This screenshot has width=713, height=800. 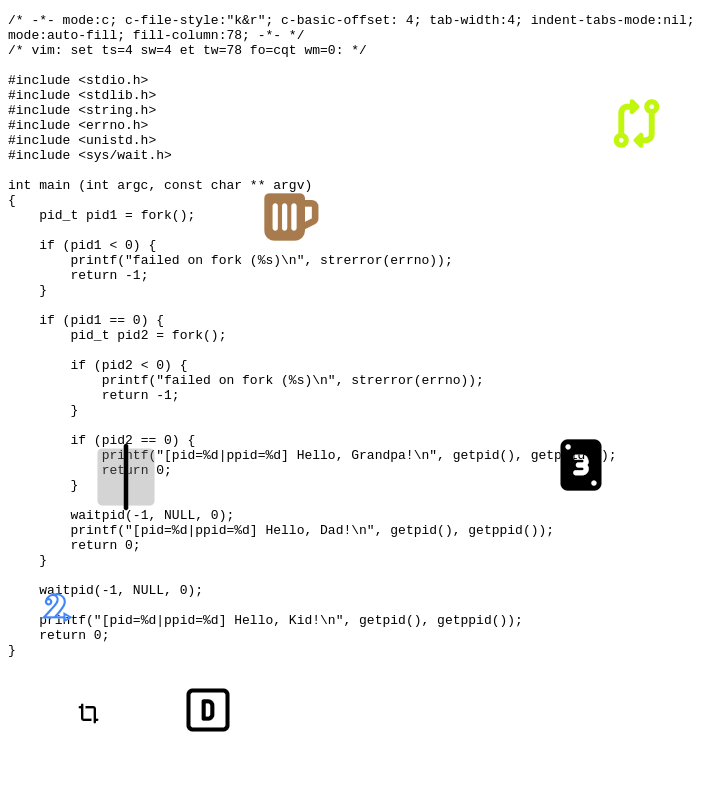 I want to click on represents the 3 card in a card game, so click(x=581, y=465).